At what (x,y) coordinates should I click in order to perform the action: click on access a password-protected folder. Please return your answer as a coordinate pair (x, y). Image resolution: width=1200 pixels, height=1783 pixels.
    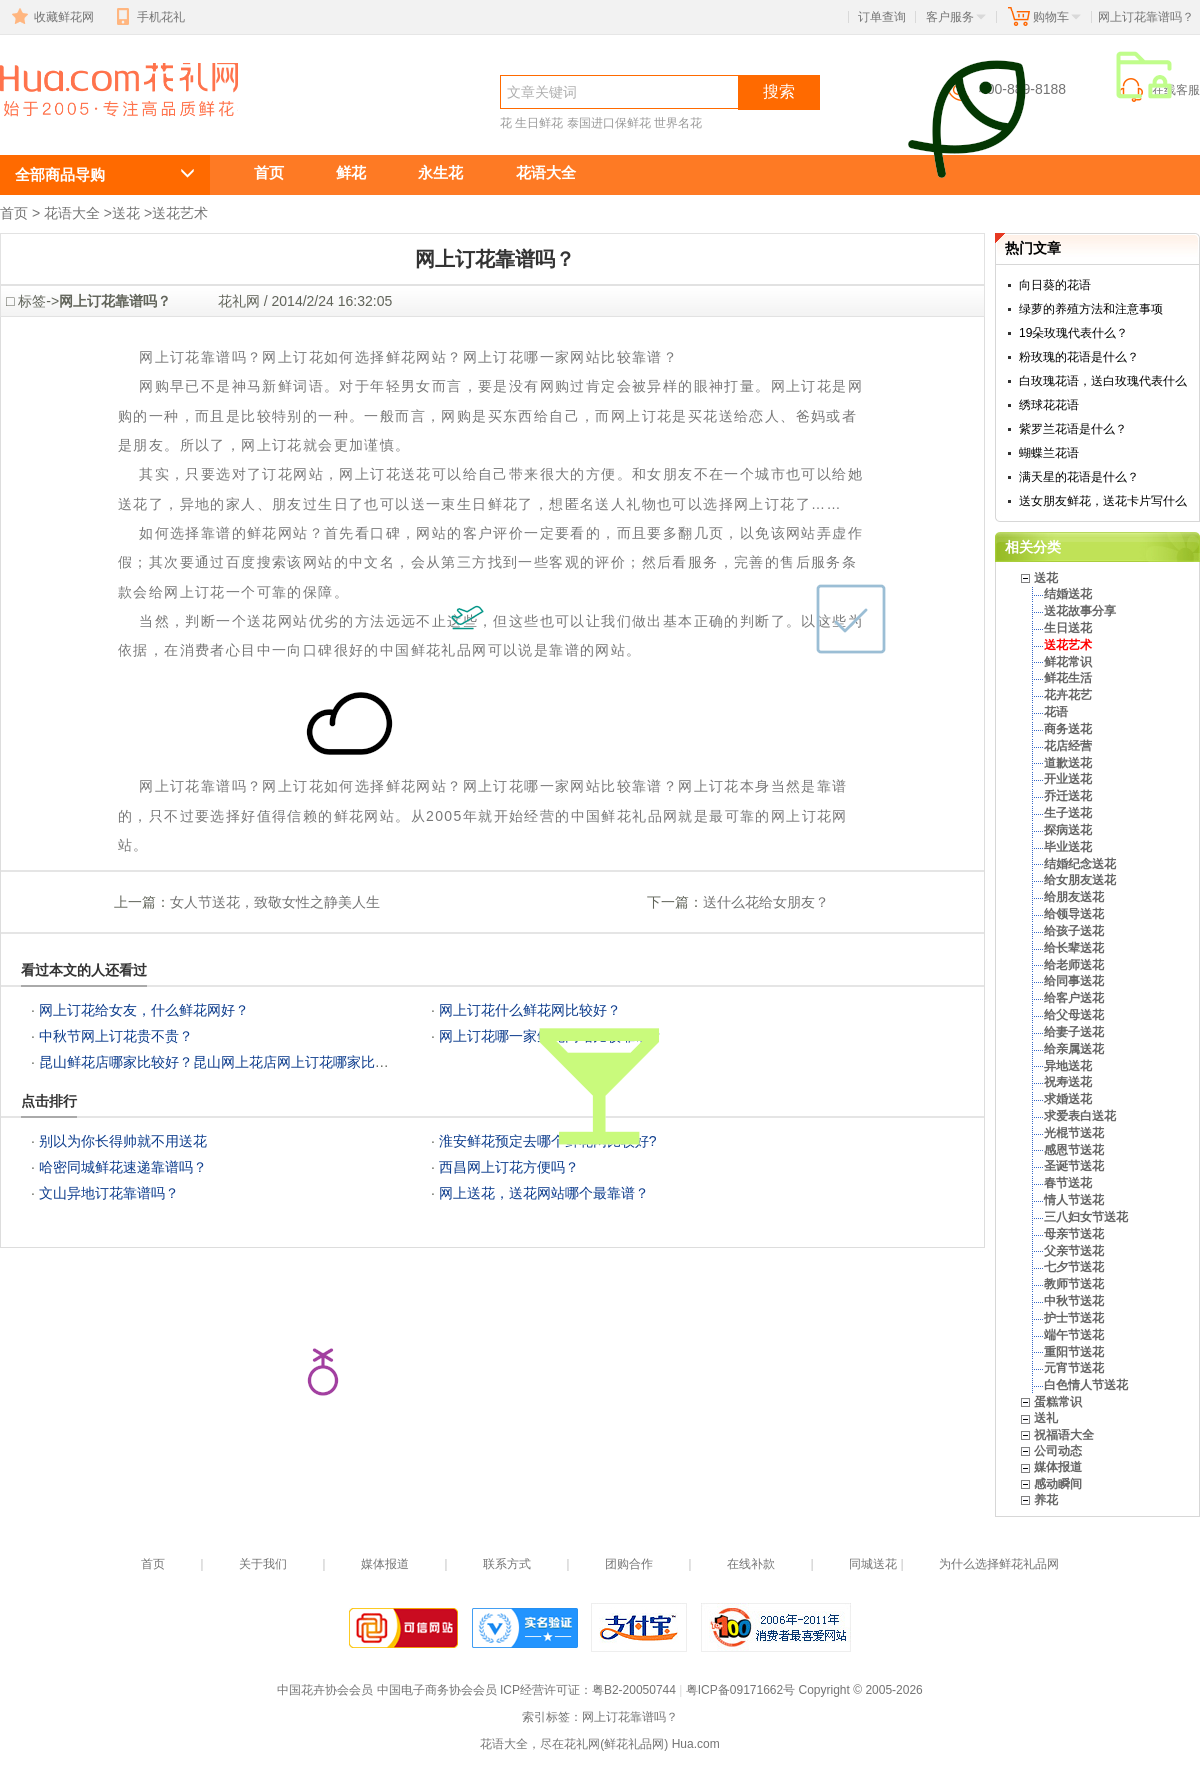
    Looking at the image, I should click on (1144, 75).